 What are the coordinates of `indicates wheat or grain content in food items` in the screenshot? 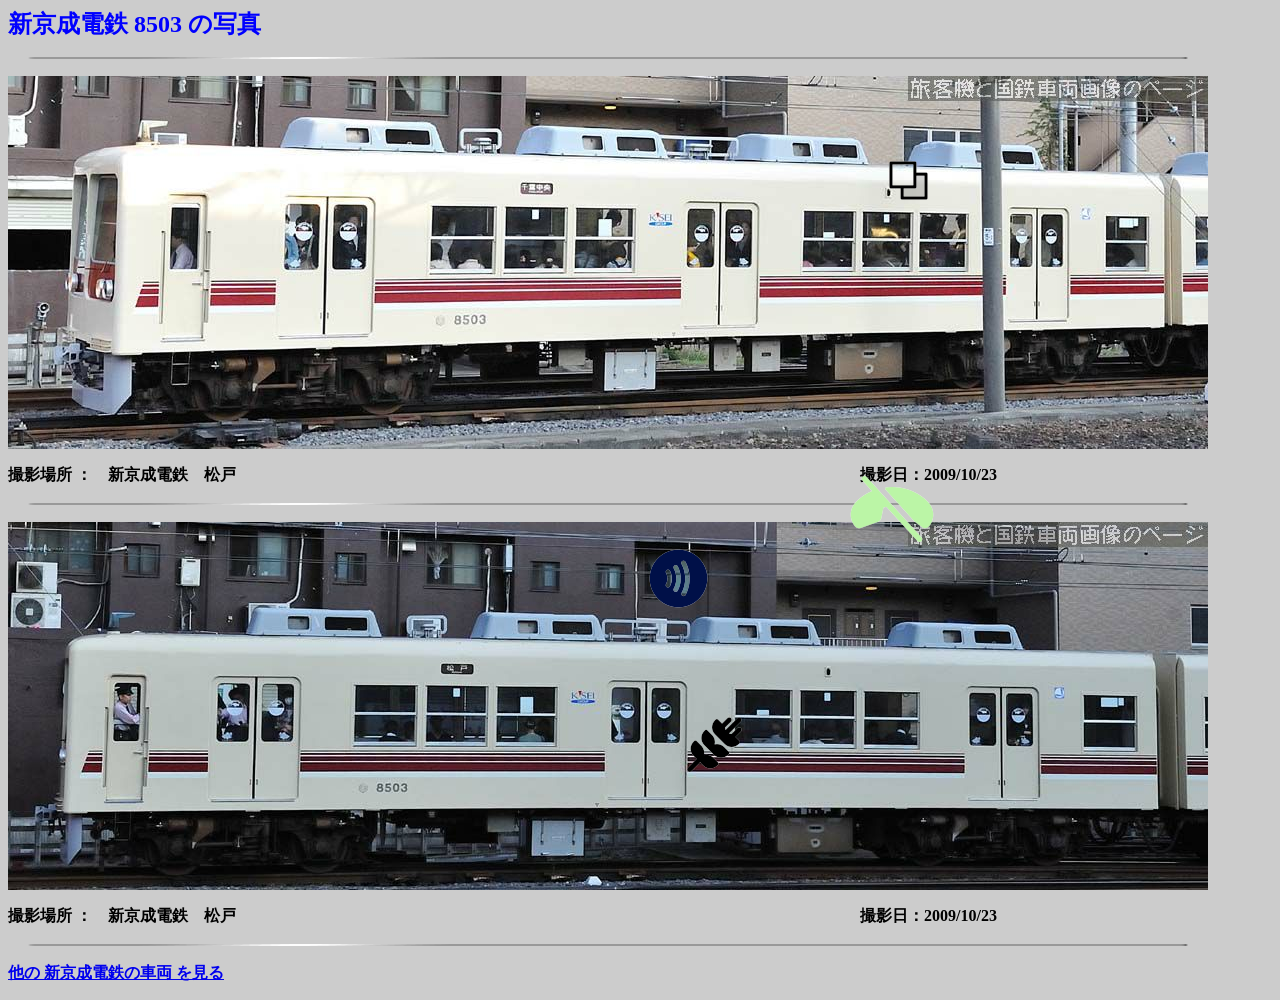 It's located at (716, 743).